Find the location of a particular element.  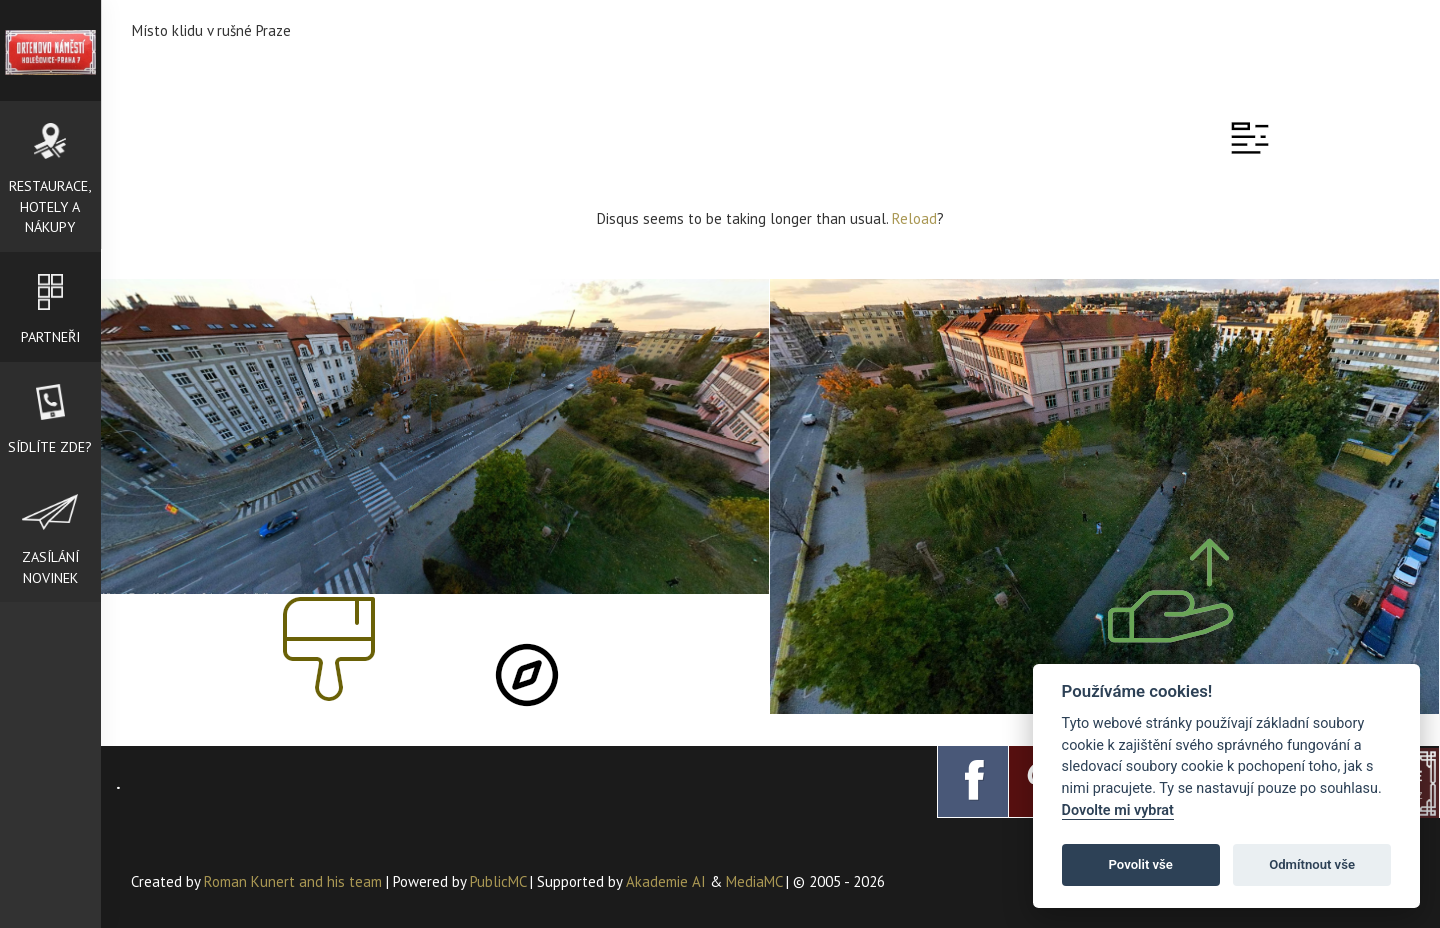

upload or share content manually is located at coordinates (1175, 597).